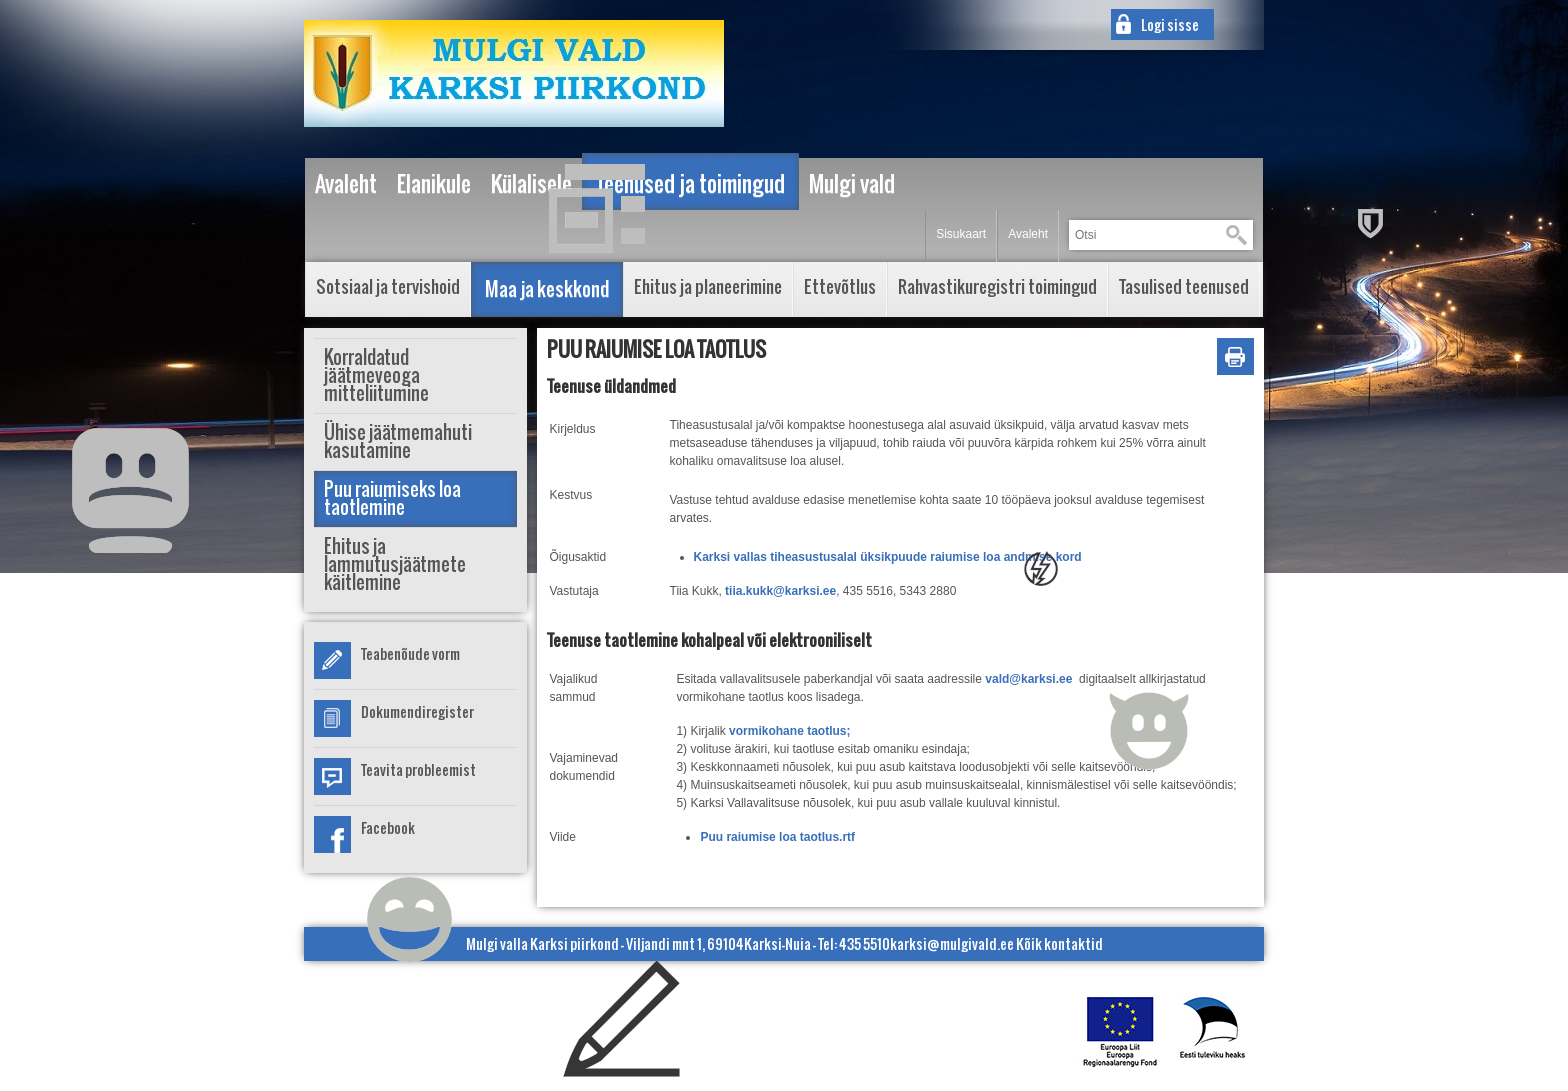 The height and width of the screenshot is (1091, 1568). What do you see at coordinates (621, 1018) in the screenshot?
I see `edit app launcher settings` at bounding box center [621, 1018].